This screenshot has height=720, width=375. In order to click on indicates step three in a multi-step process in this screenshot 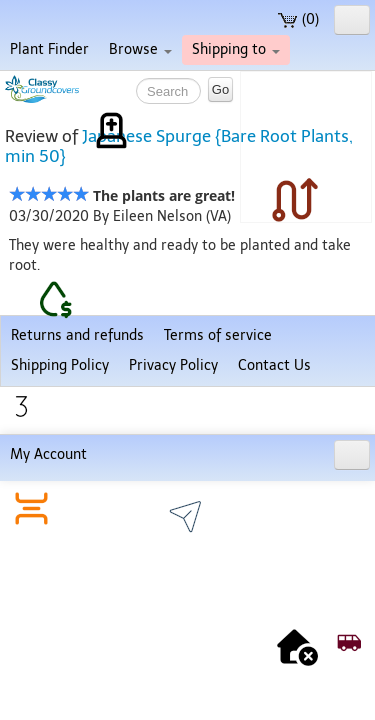, I will do `click(21, 406)`.